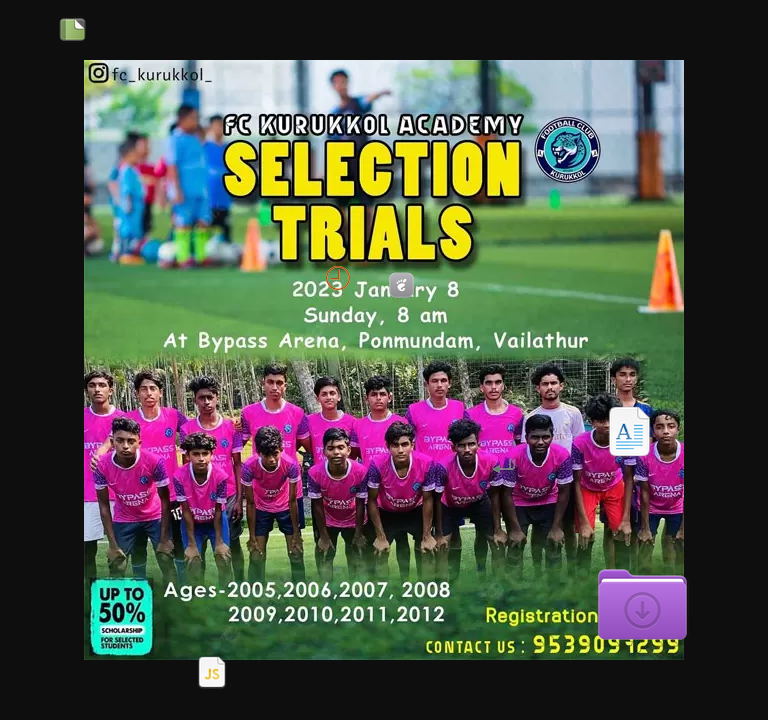 This screenshot has width=768, height=720. What do you see at coordinates (338, 278) in the screenshot?
I see `view recently used emojis` at bounding box center [338, 278].